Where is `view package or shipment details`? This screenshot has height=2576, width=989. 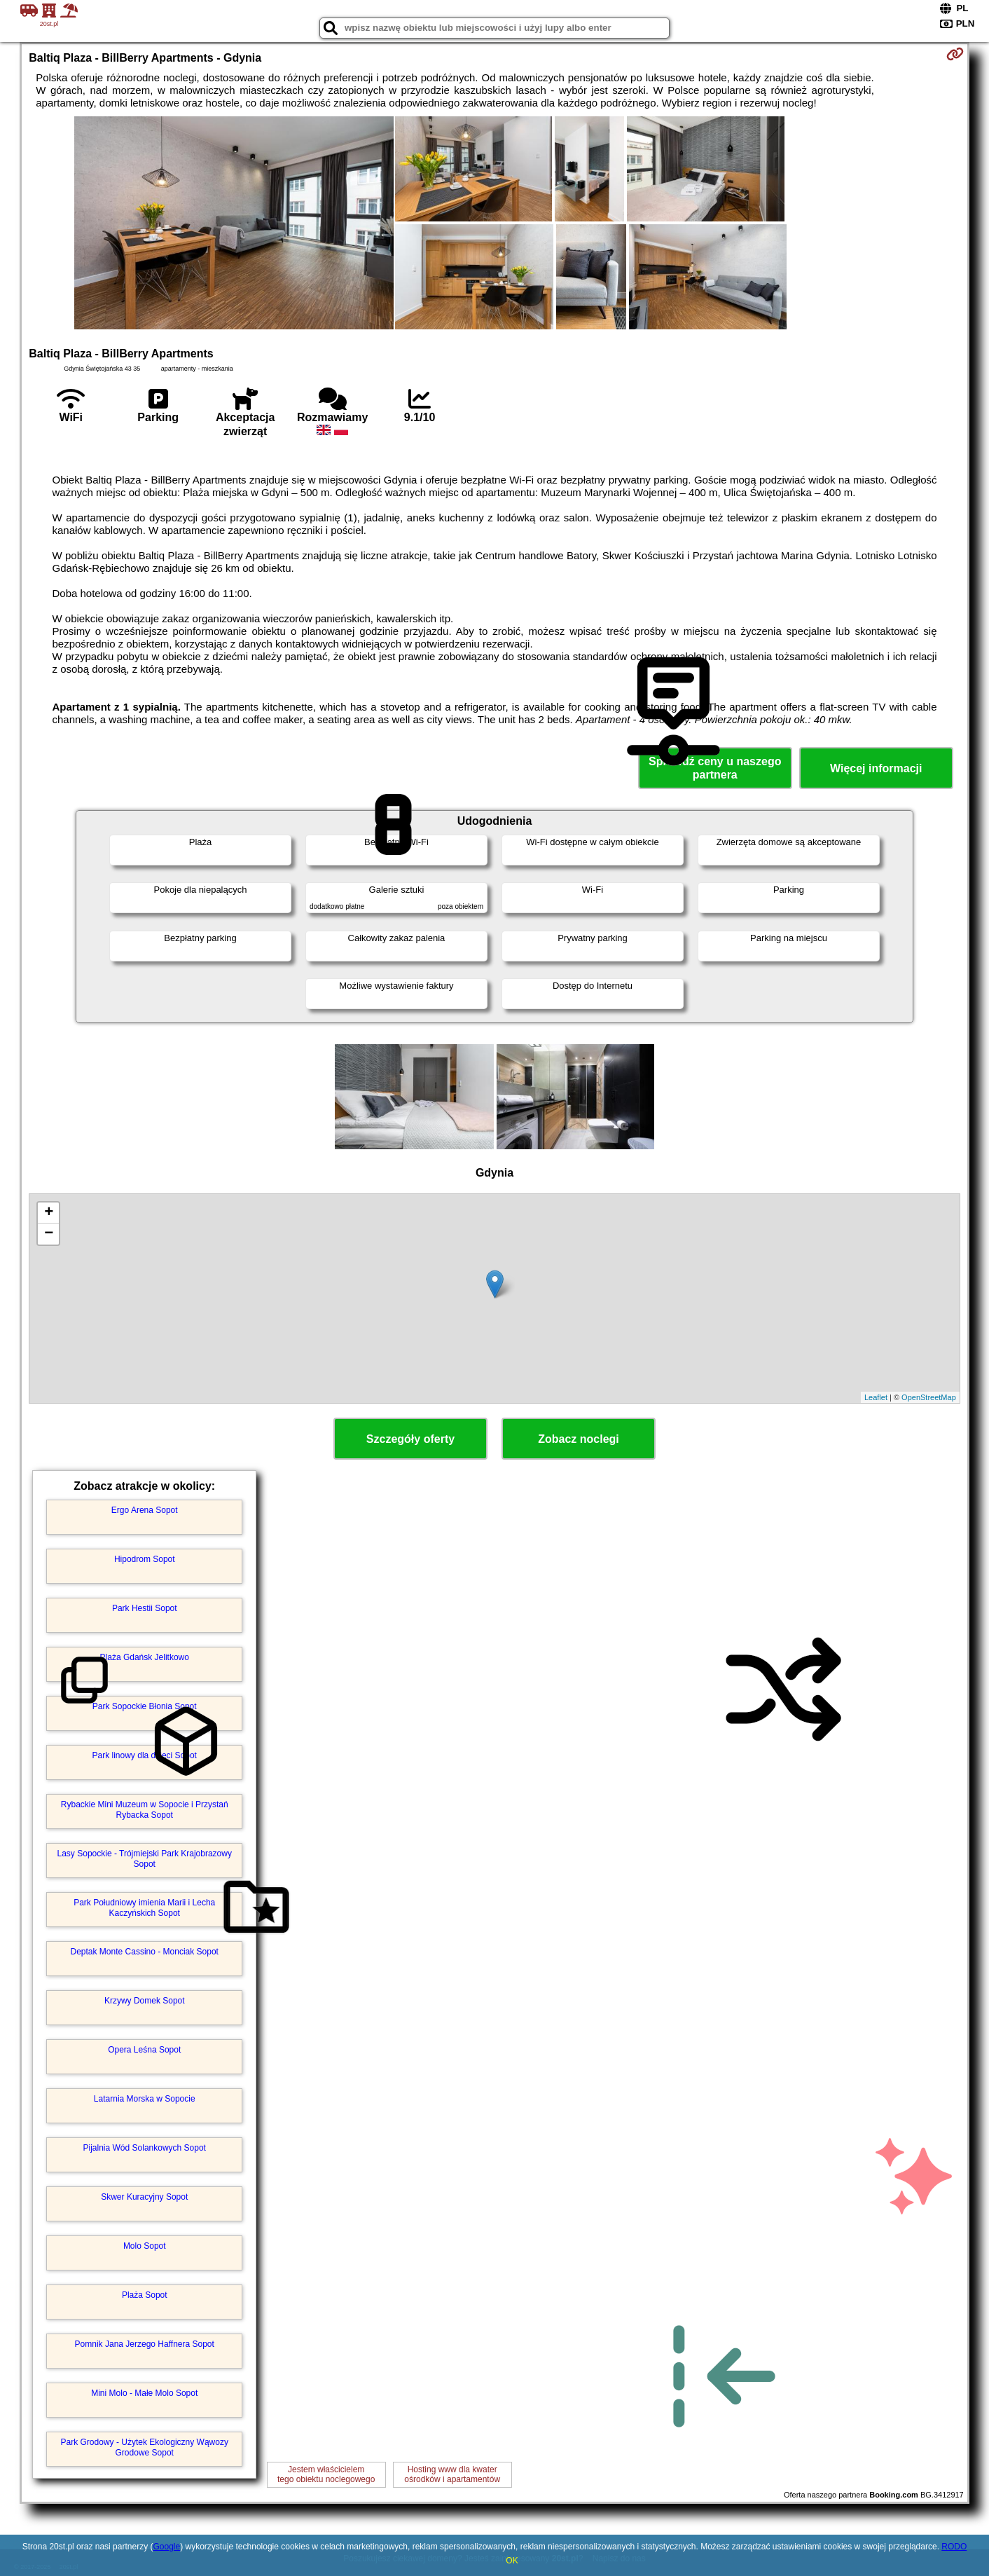 view package or shipment details is located at coordinates (186, 1741).